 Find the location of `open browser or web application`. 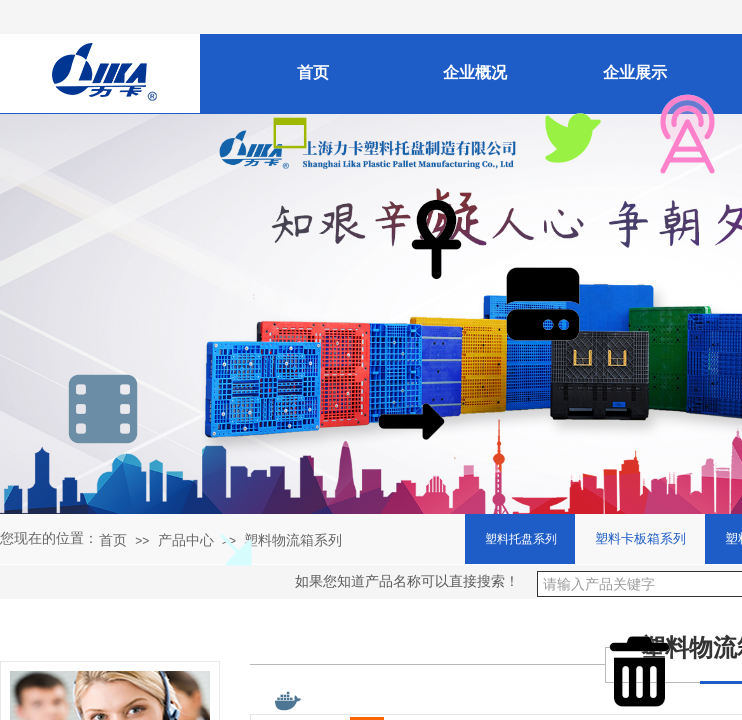

open browser or web application is located at coordinates (290, 133).